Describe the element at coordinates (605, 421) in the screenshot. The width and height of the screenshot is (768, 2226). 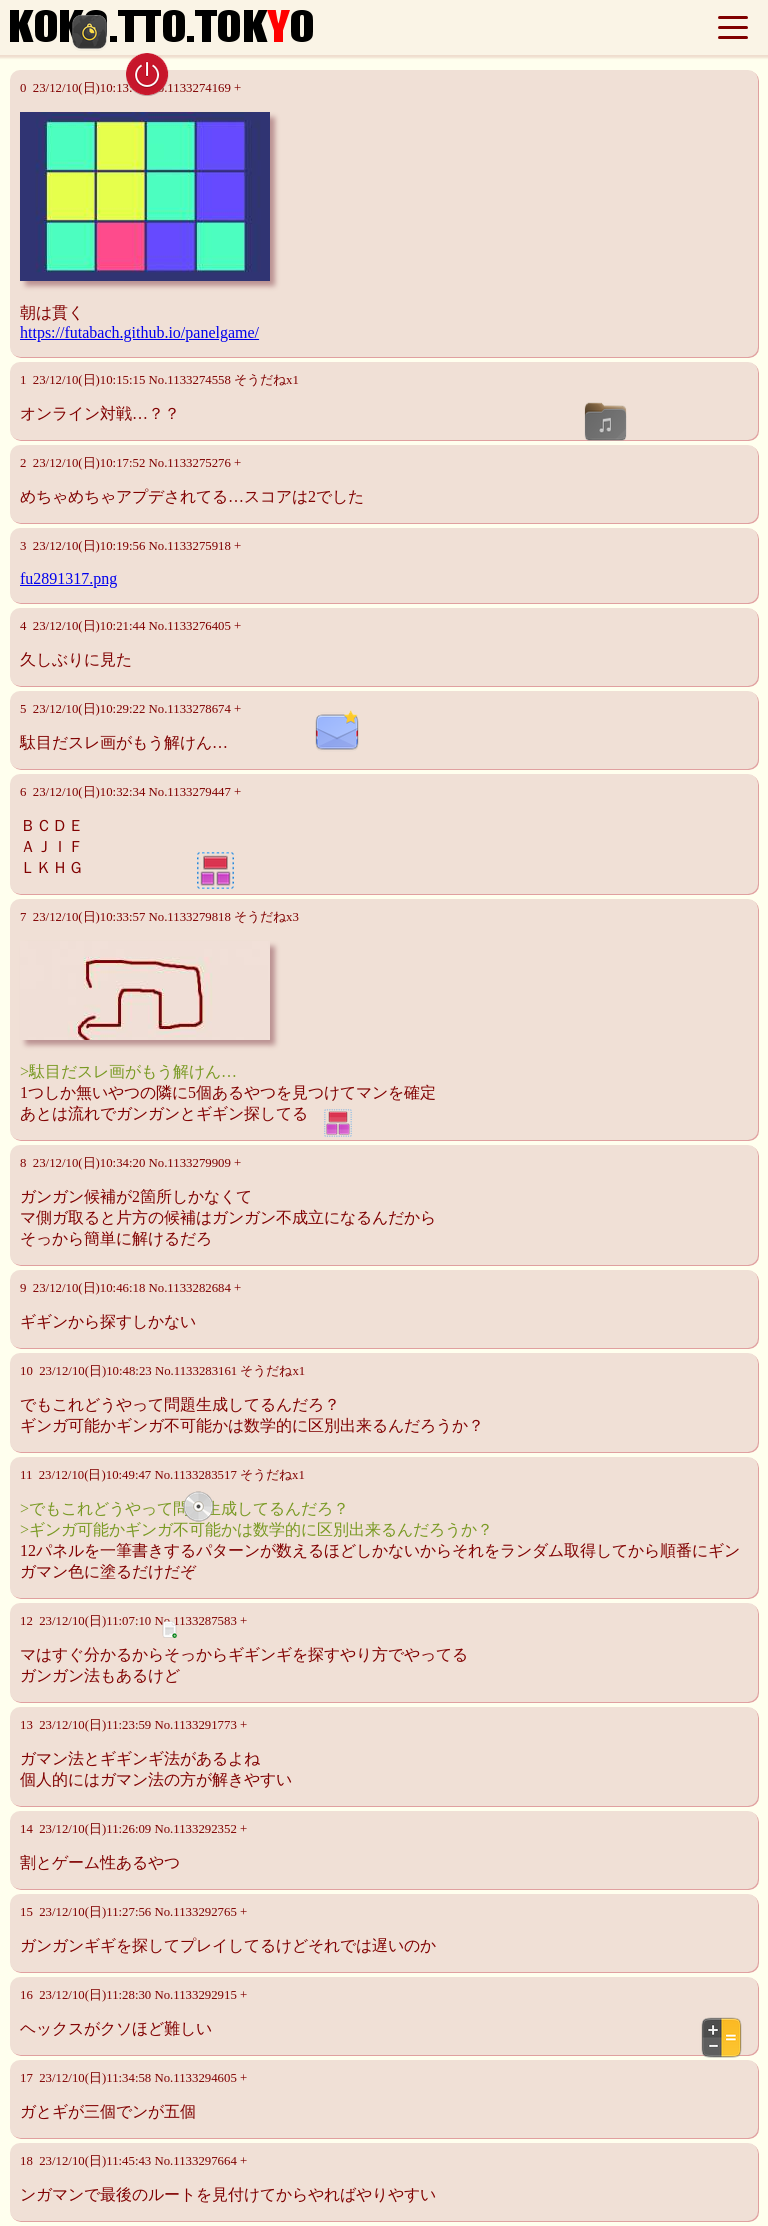
I see `open your music folder` at that location.